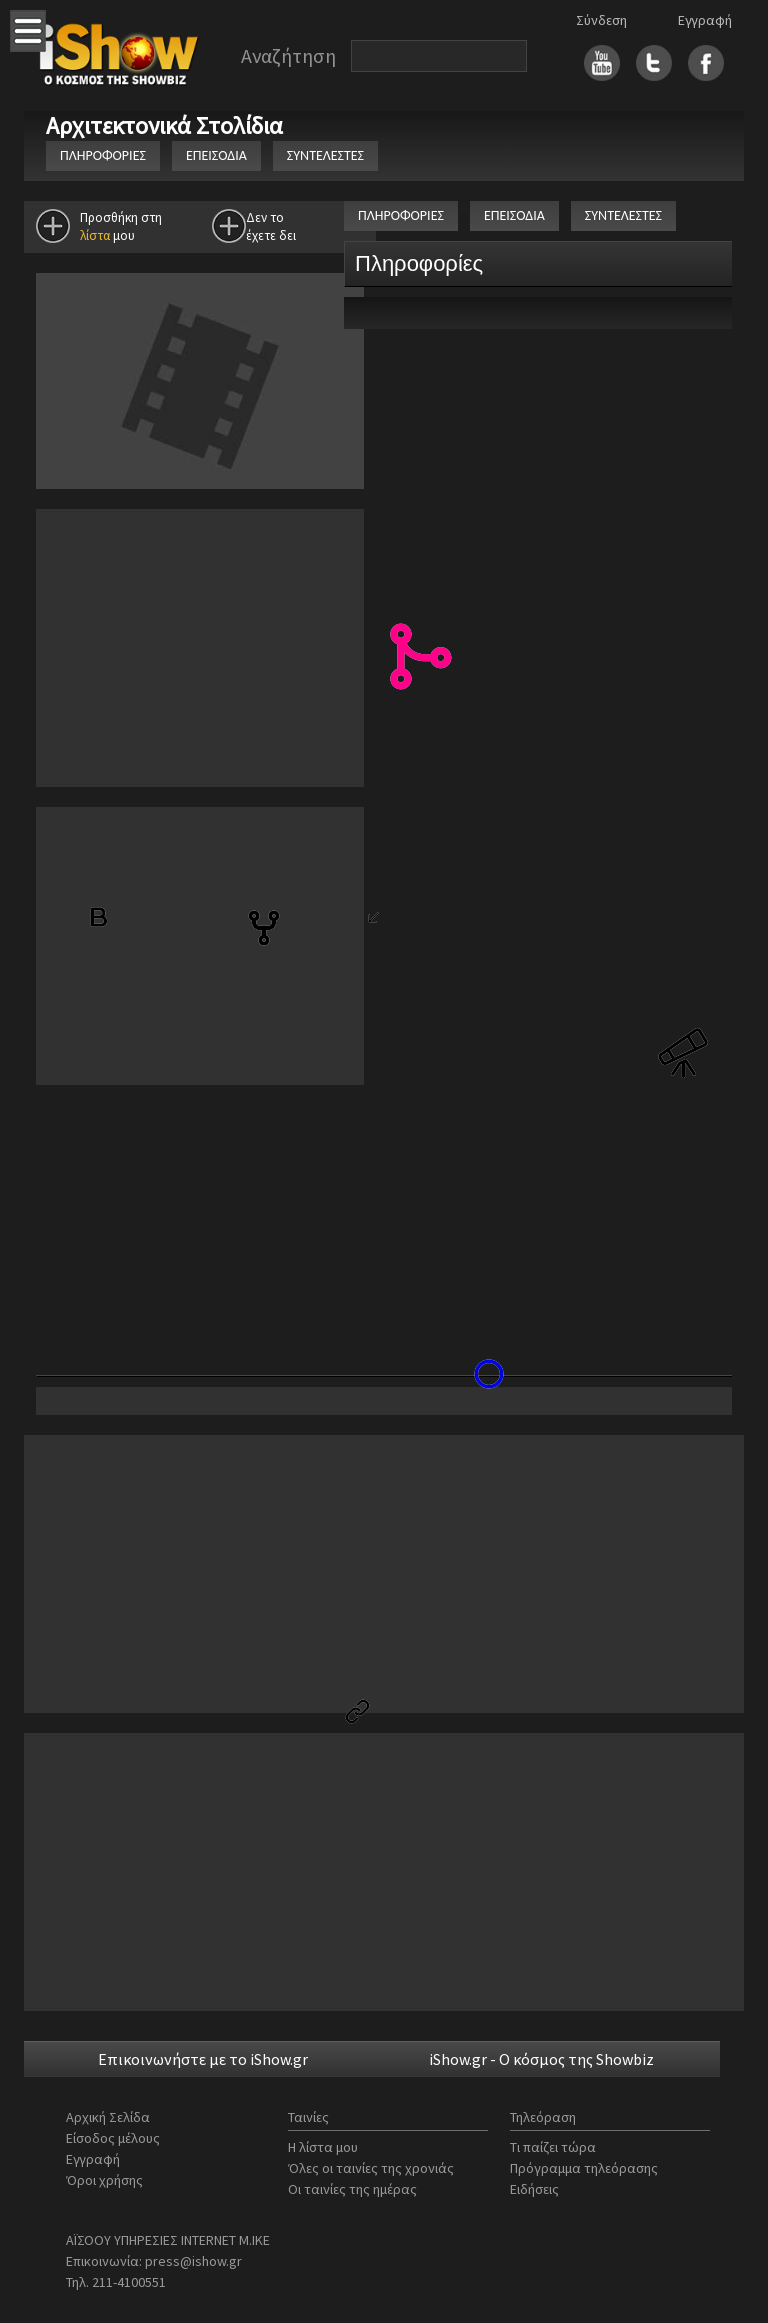 The image size is (768, 2323). What do you see at coordinates (418, 656) in the screenshot?
I see `merge a branch into the main codebase` at bounding box center [418, 656].